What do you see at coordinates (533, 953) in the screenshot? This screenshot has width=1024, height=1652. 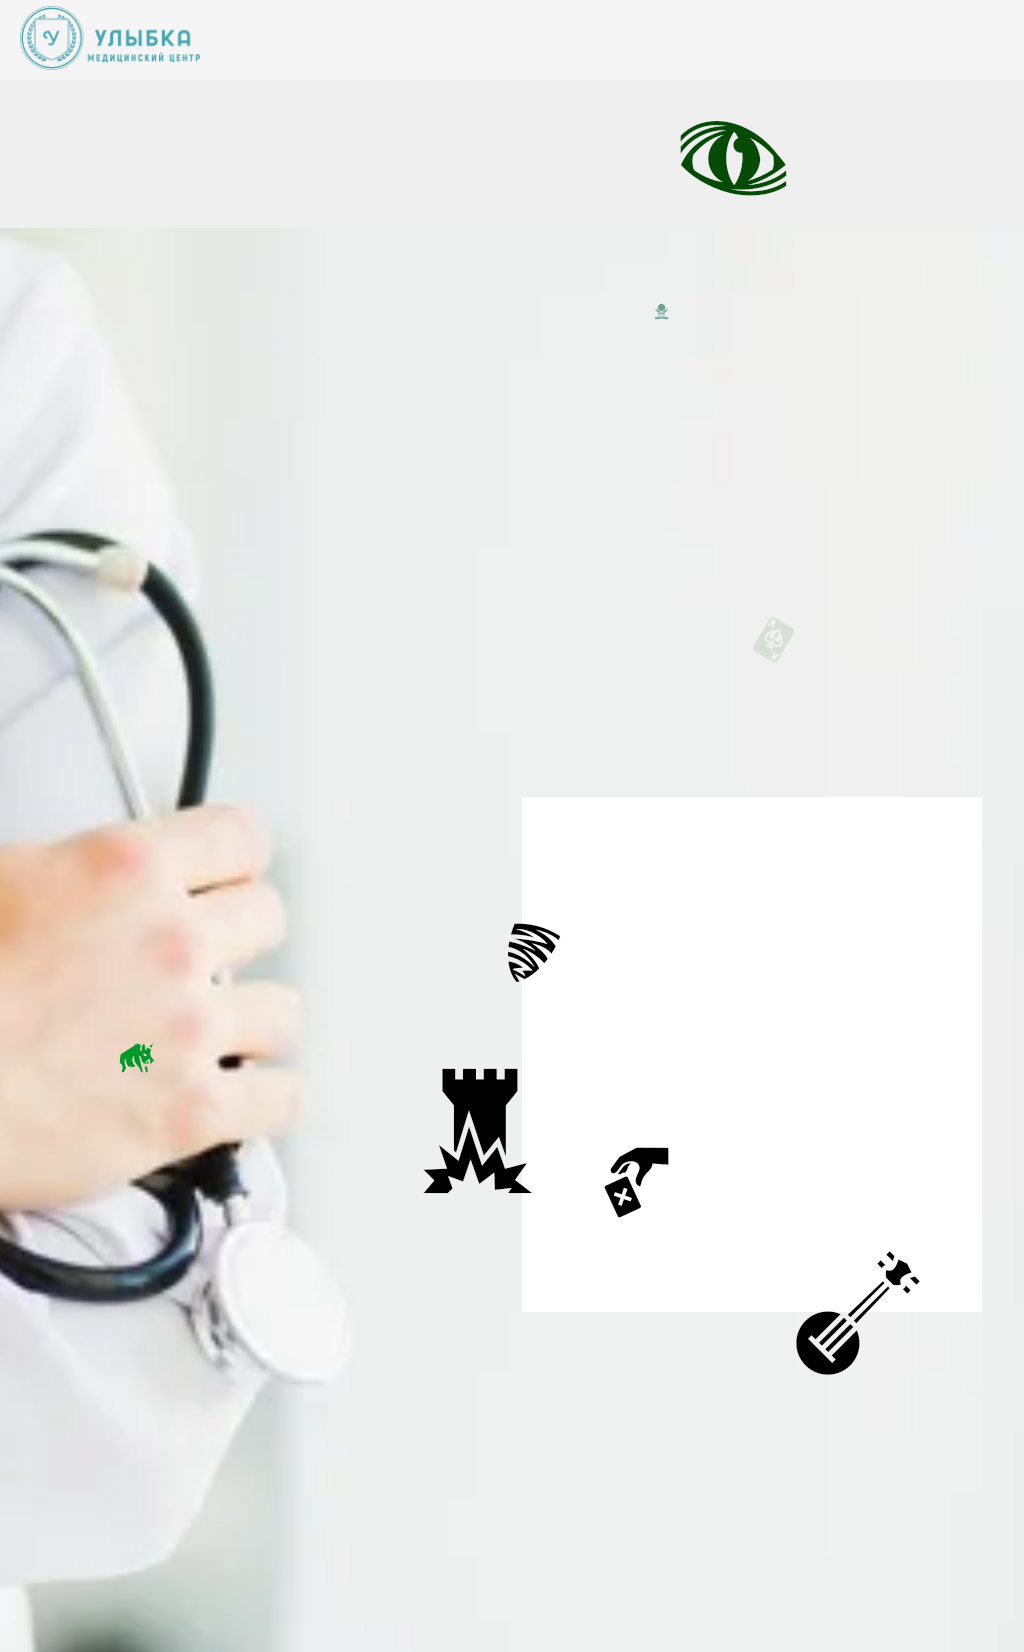 I see `equip zebra-patterned shield armor` at bounding box center [533, 953].